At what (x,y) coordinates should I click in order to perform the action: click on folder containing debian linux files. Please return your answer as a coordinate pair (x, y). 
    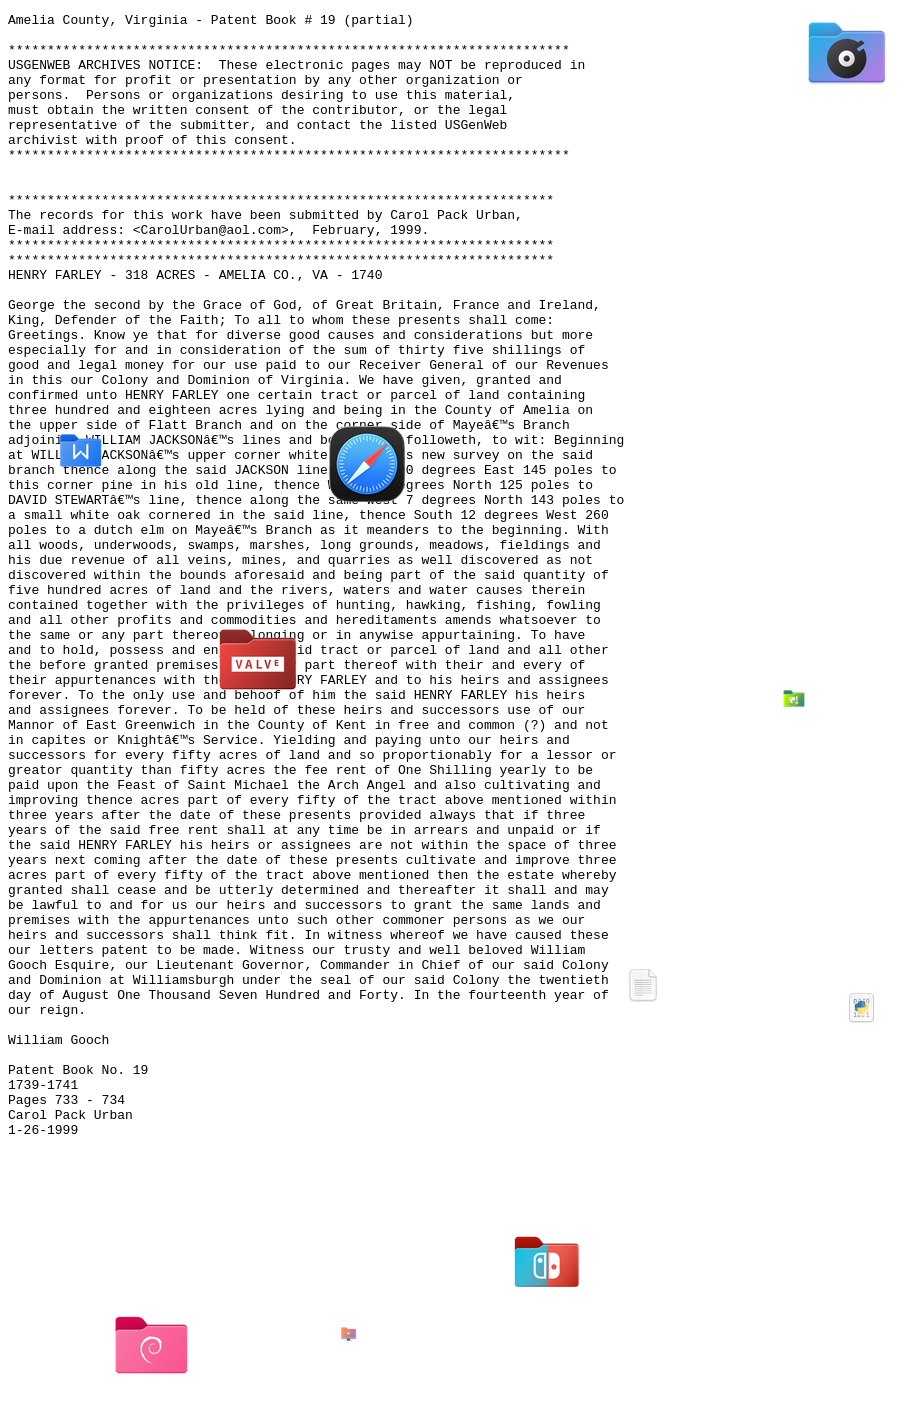
    Looking at the image, I should click on (151, 1347).